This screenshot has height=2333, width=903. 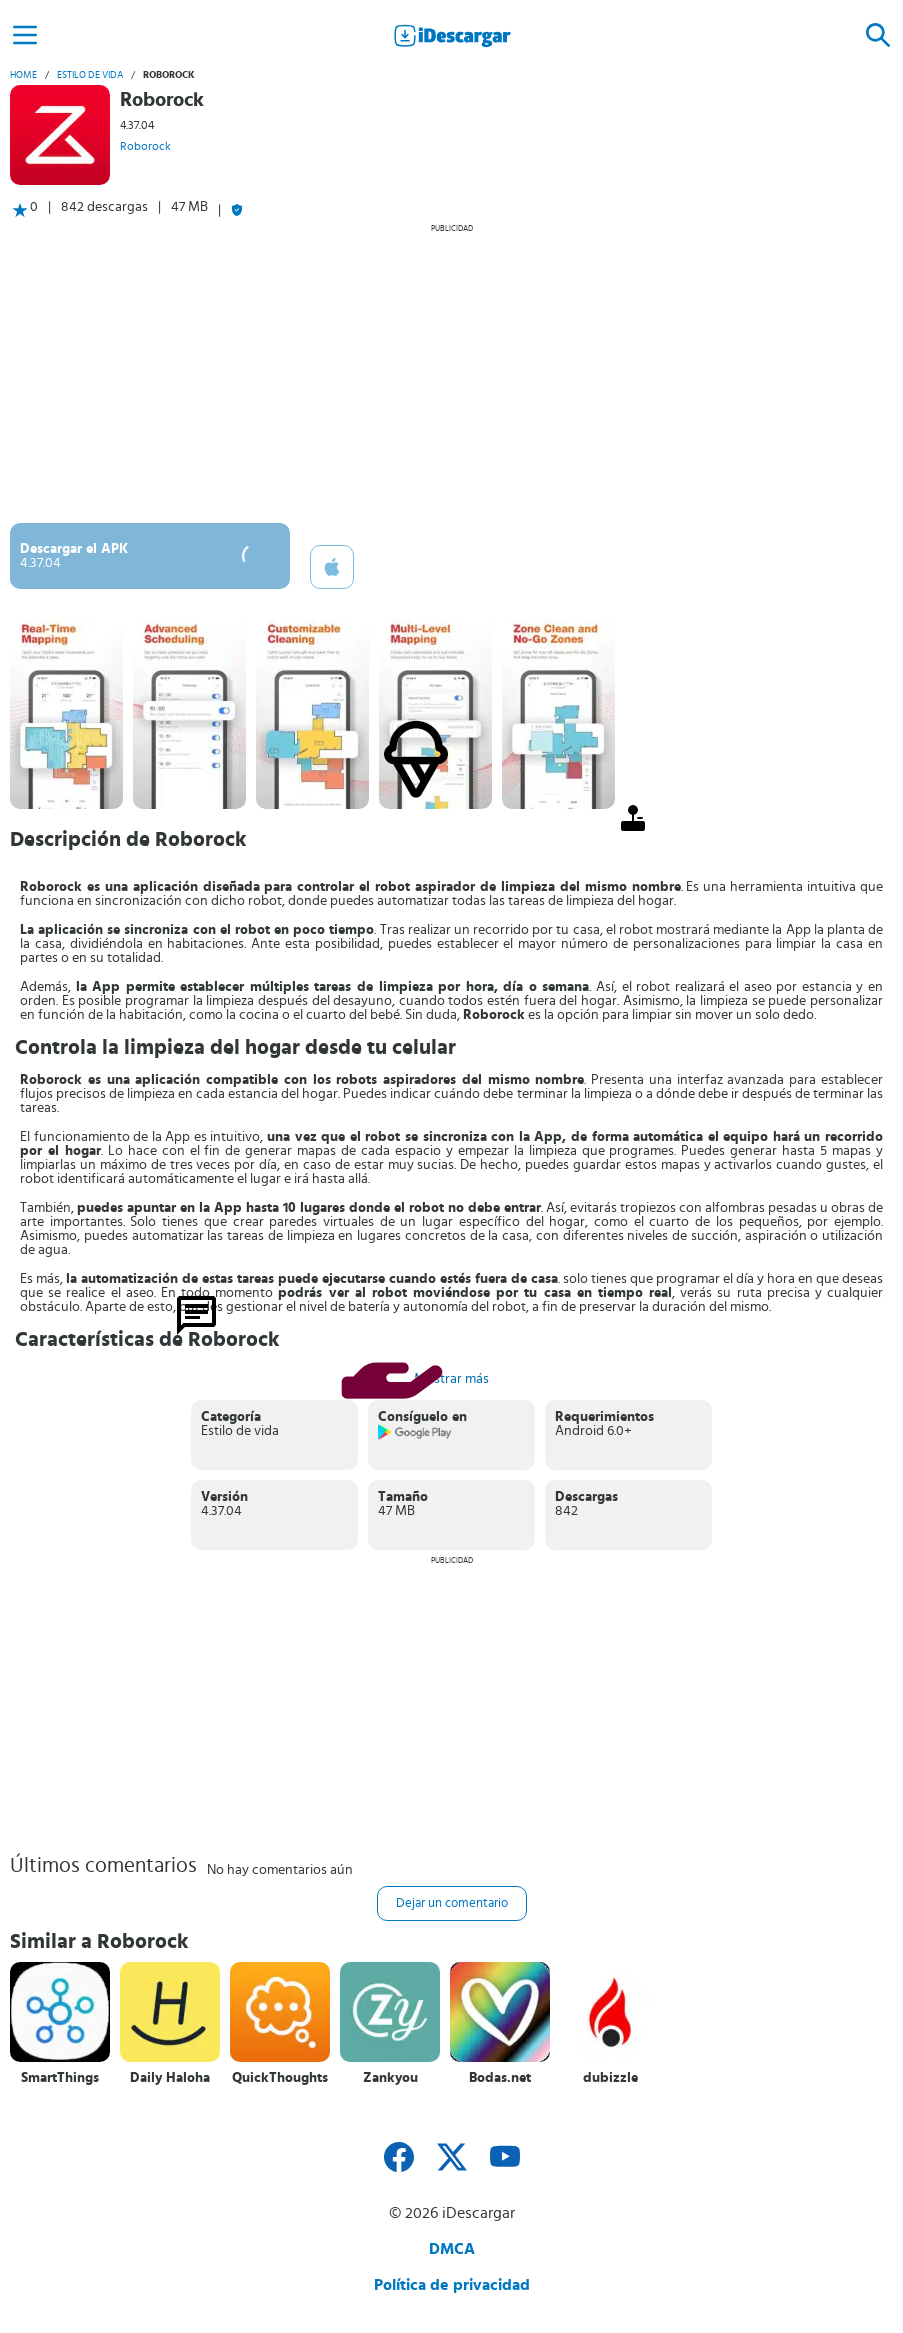 I want to click on access game controls or gaming settings, so click(x=633, y=819).